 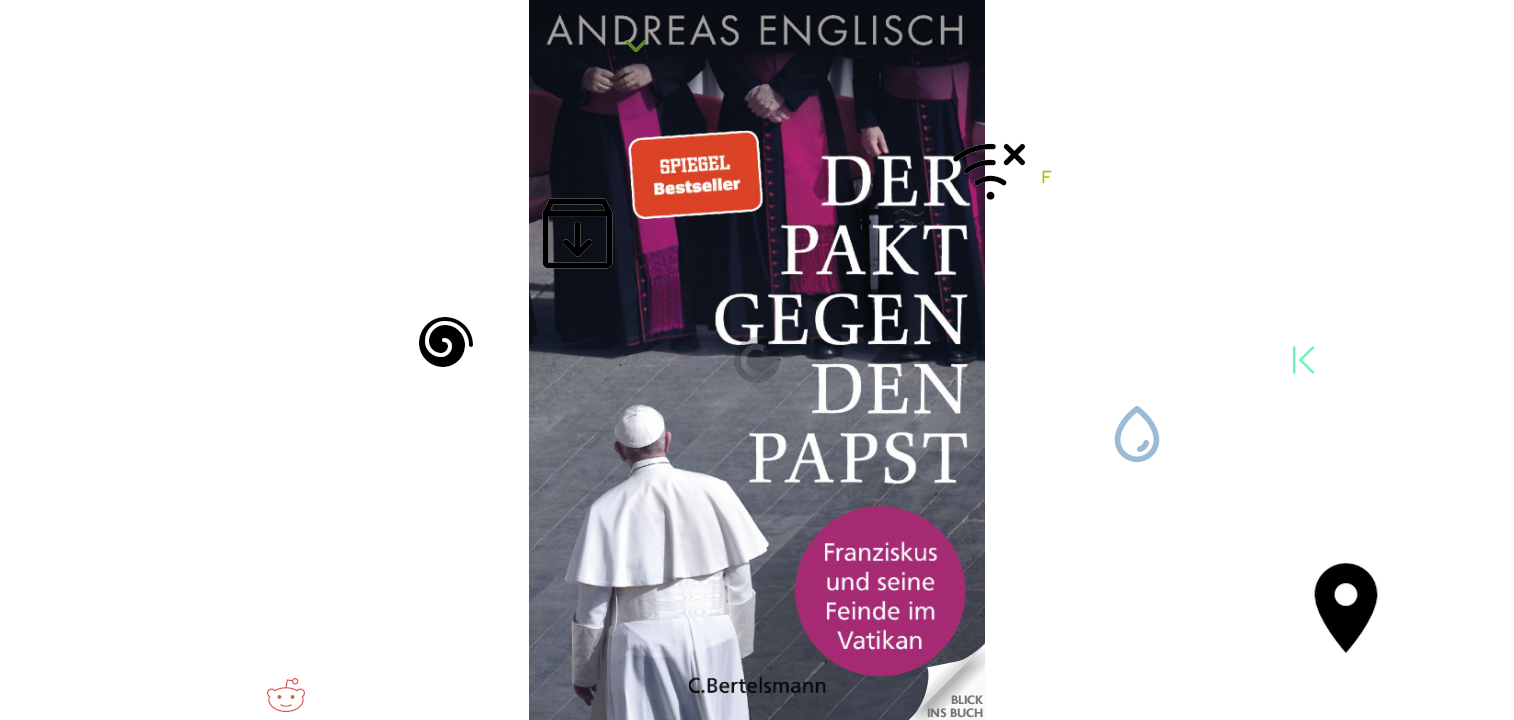 What do you see at coordinates (636, 46) in the screenshot?
I see `expand a dropdown menu or section` at bounding box center [636, 46].